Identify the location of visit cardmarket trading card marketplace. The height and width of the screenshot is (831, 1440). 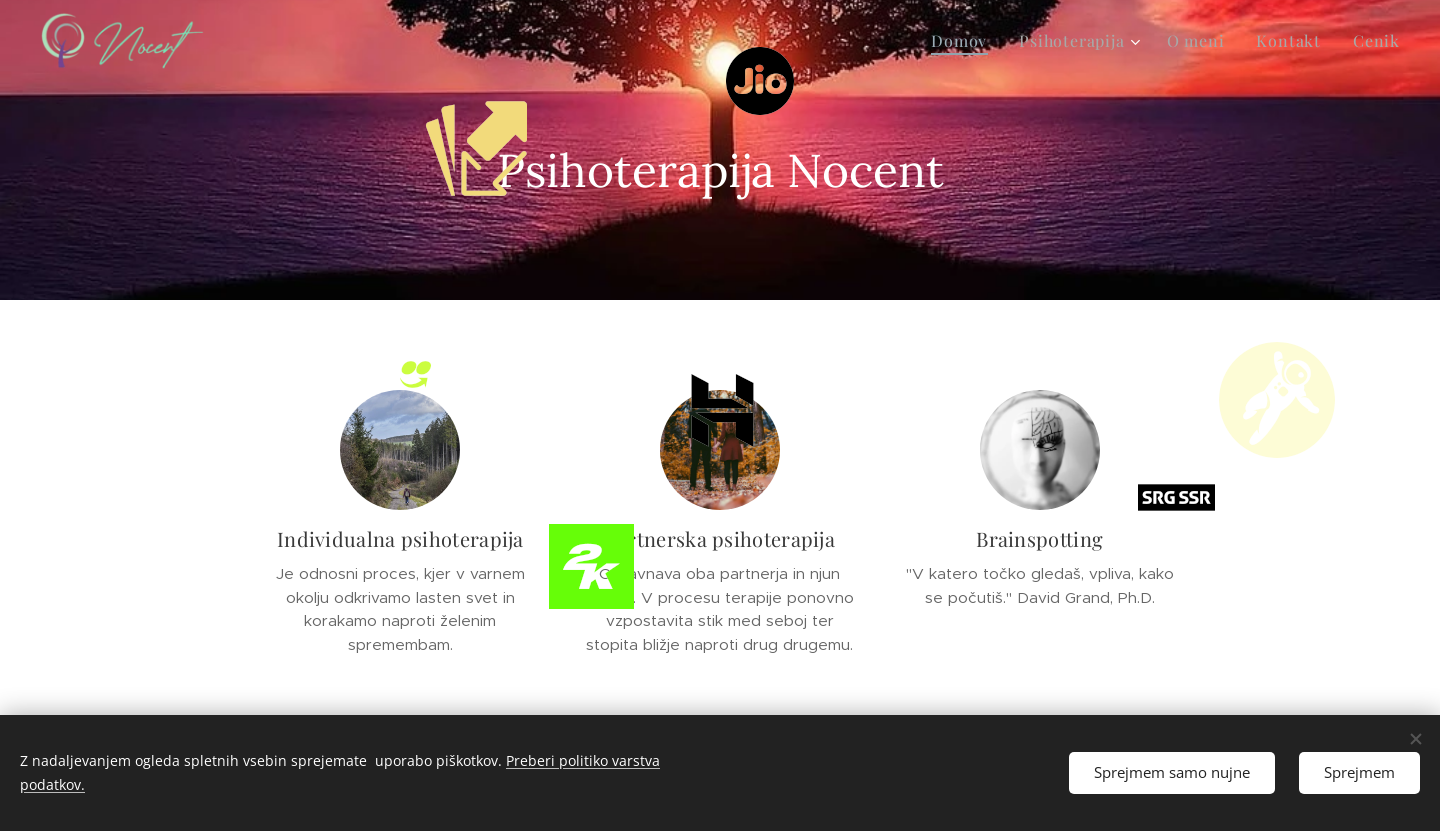
(476, 148).